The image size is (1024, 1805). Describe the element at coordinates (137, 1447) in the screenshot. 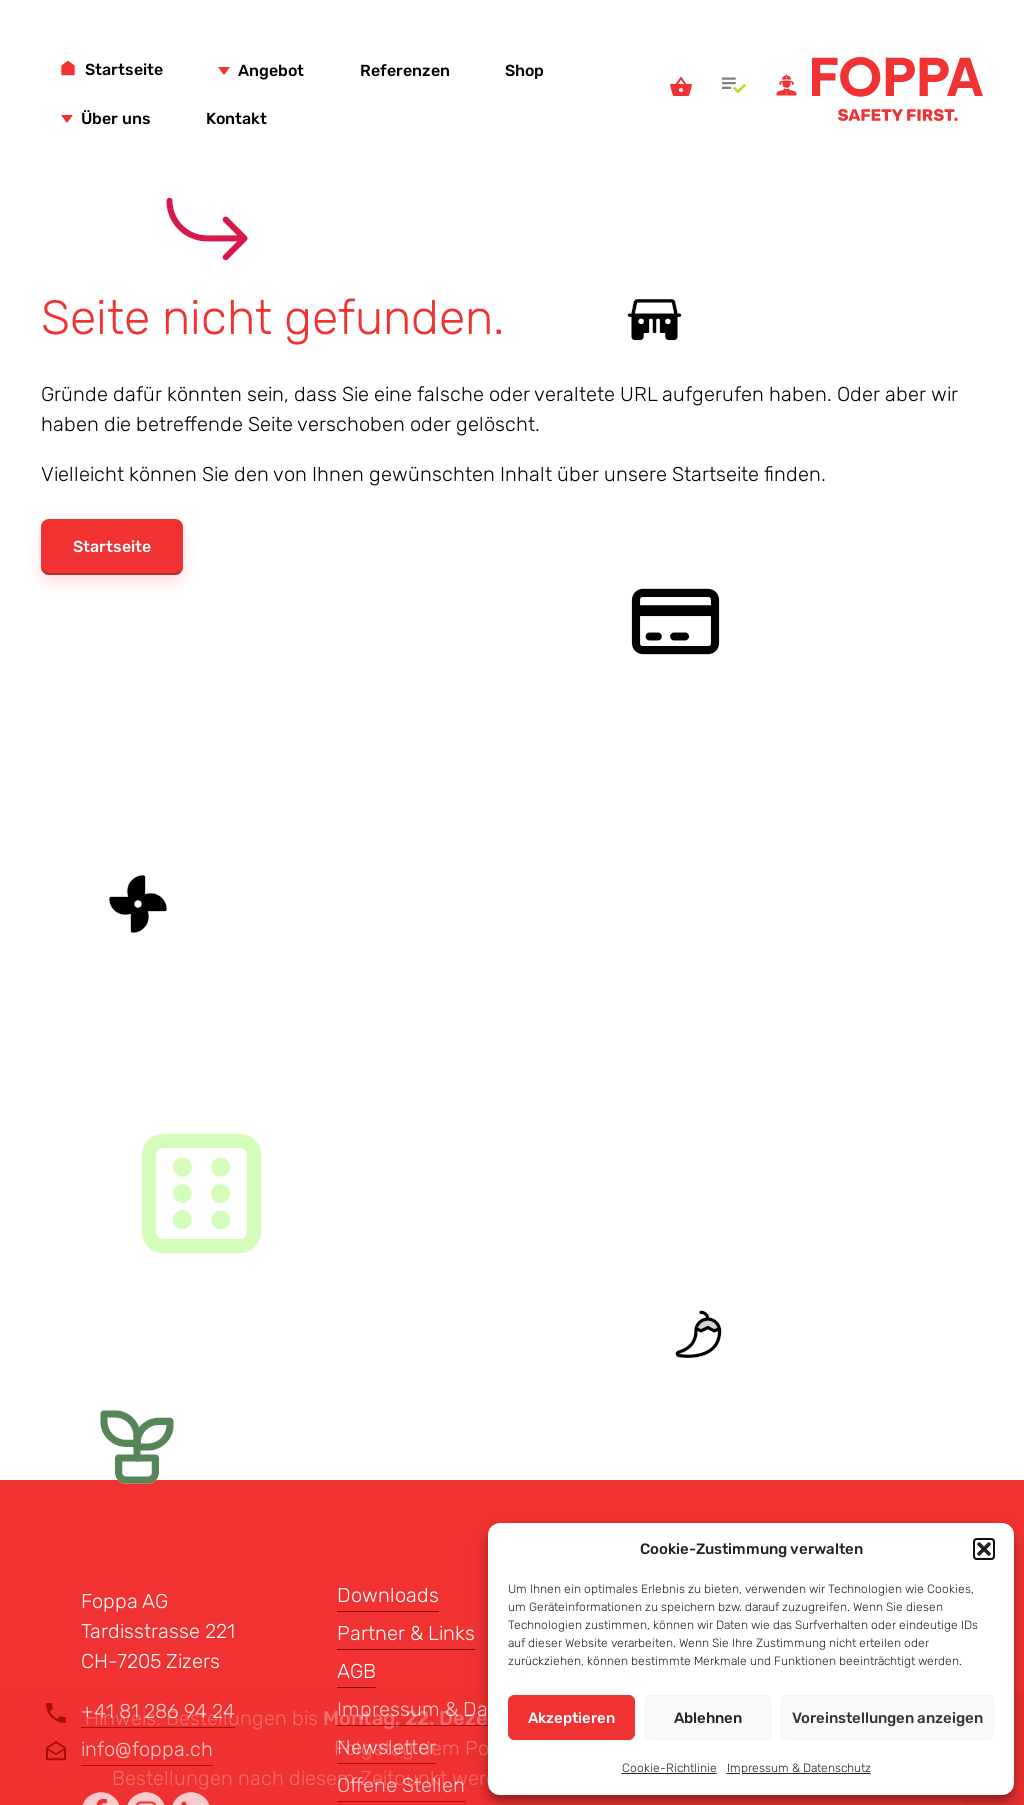

I see `view plant care or gardening features` at that location.